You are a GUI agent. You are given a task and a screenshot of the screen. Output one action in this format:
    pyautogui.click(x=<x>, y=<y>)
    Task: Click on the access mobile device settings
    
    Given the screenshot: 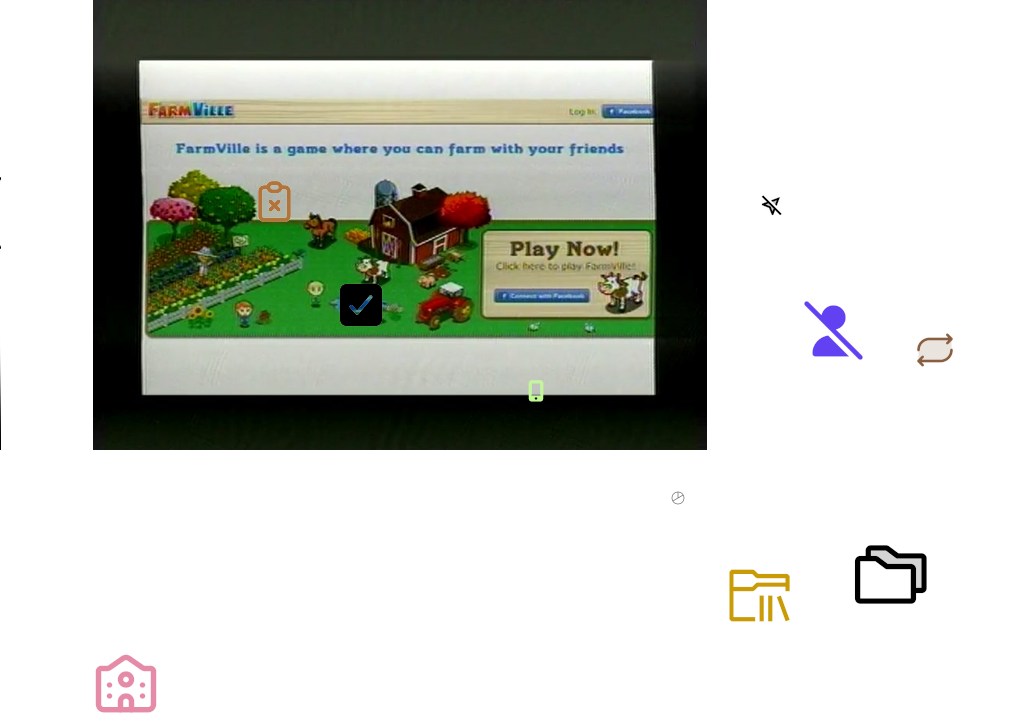 What is the action you would take?
    pyautogui.click(x=536, y=391)
    